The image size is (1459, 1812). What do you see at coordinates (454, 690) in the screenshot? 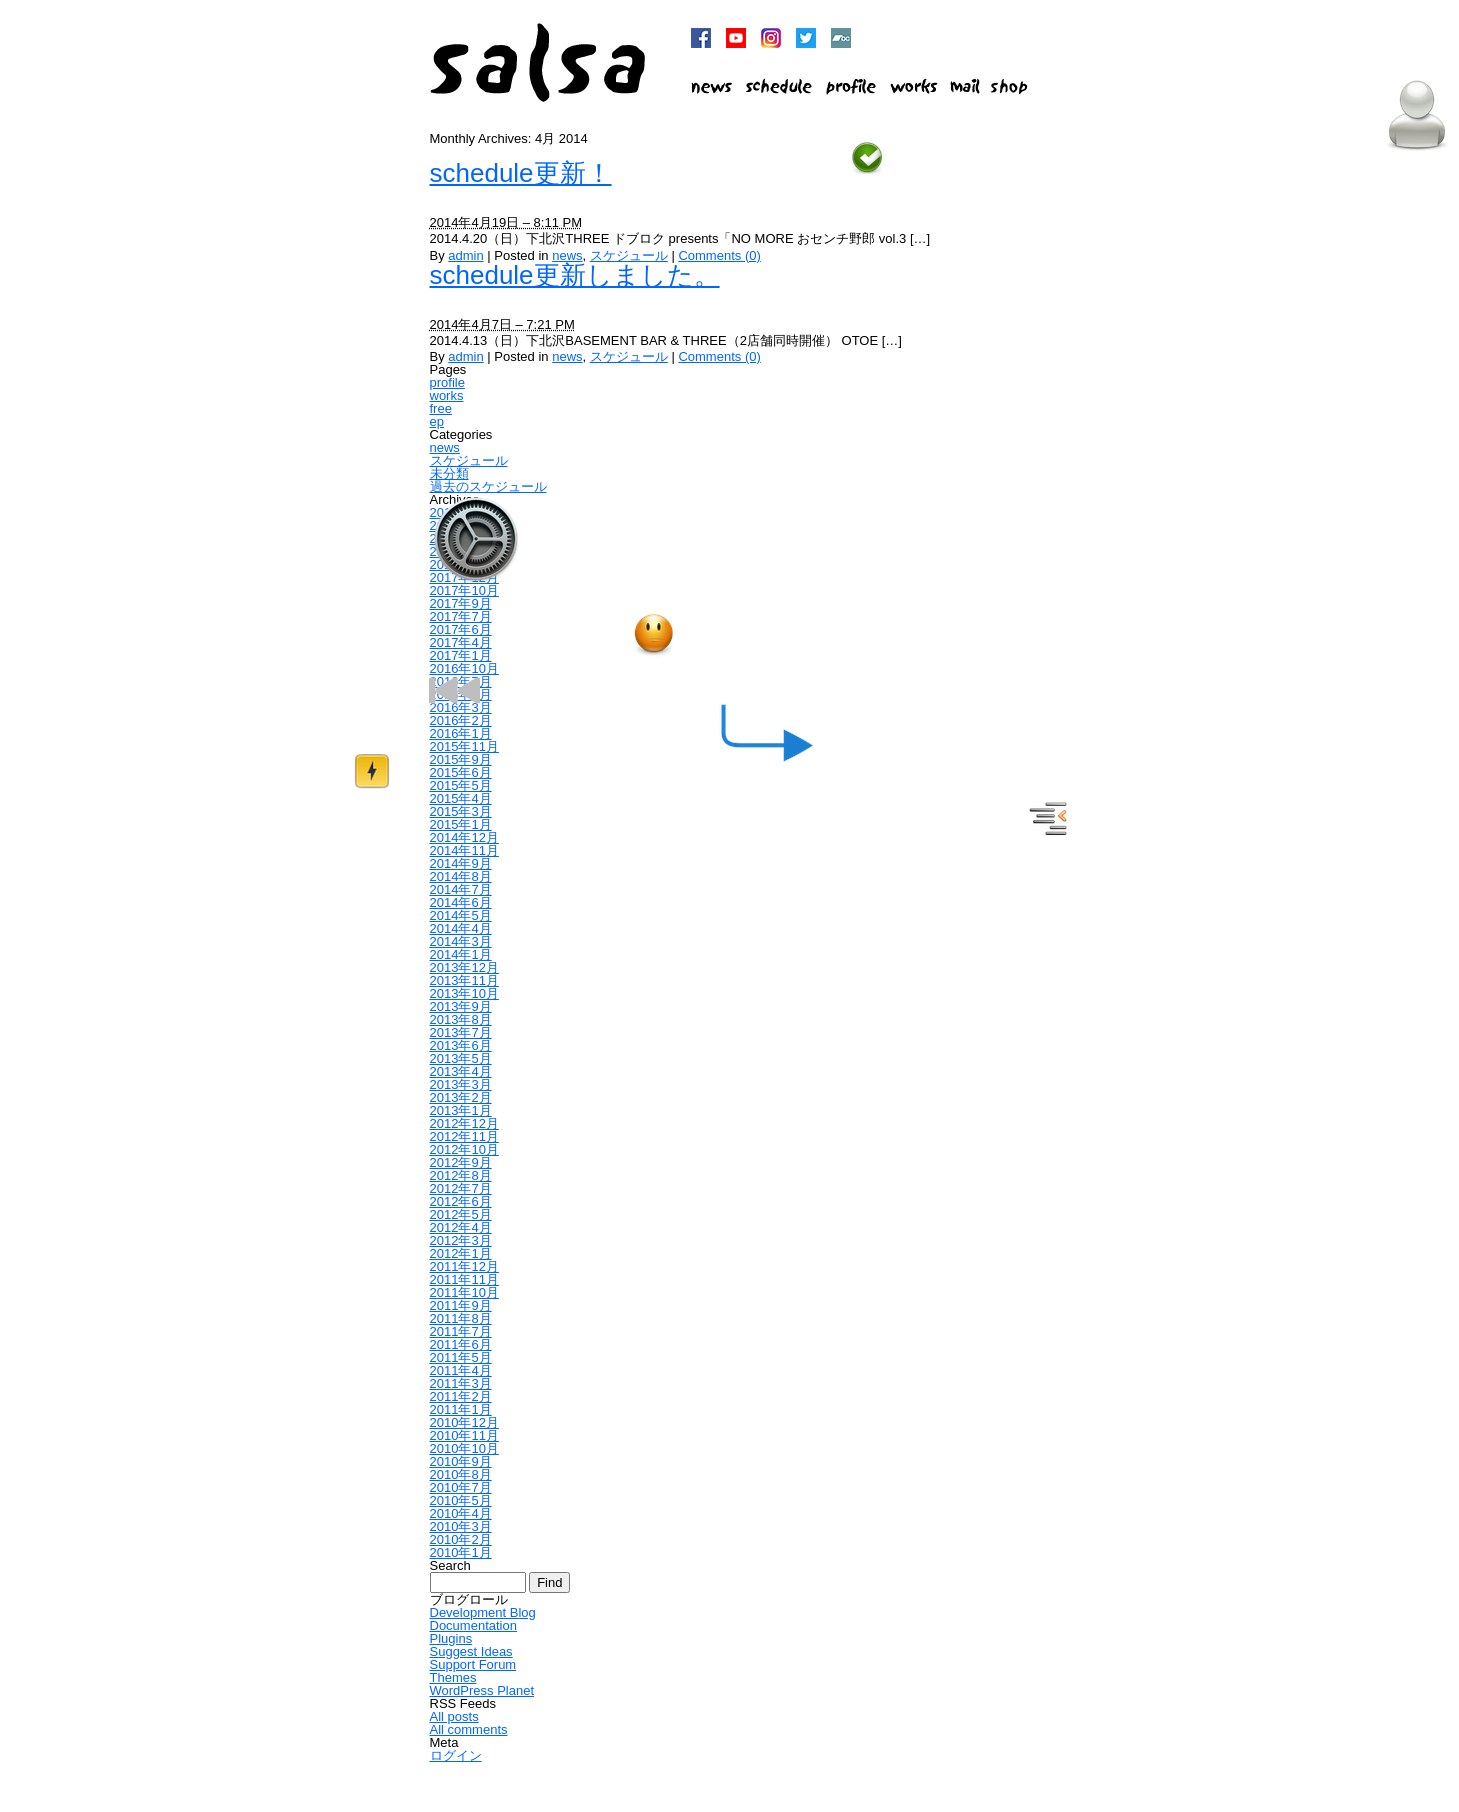
I see `skip to the previous track` at bounding box center [454, 690].